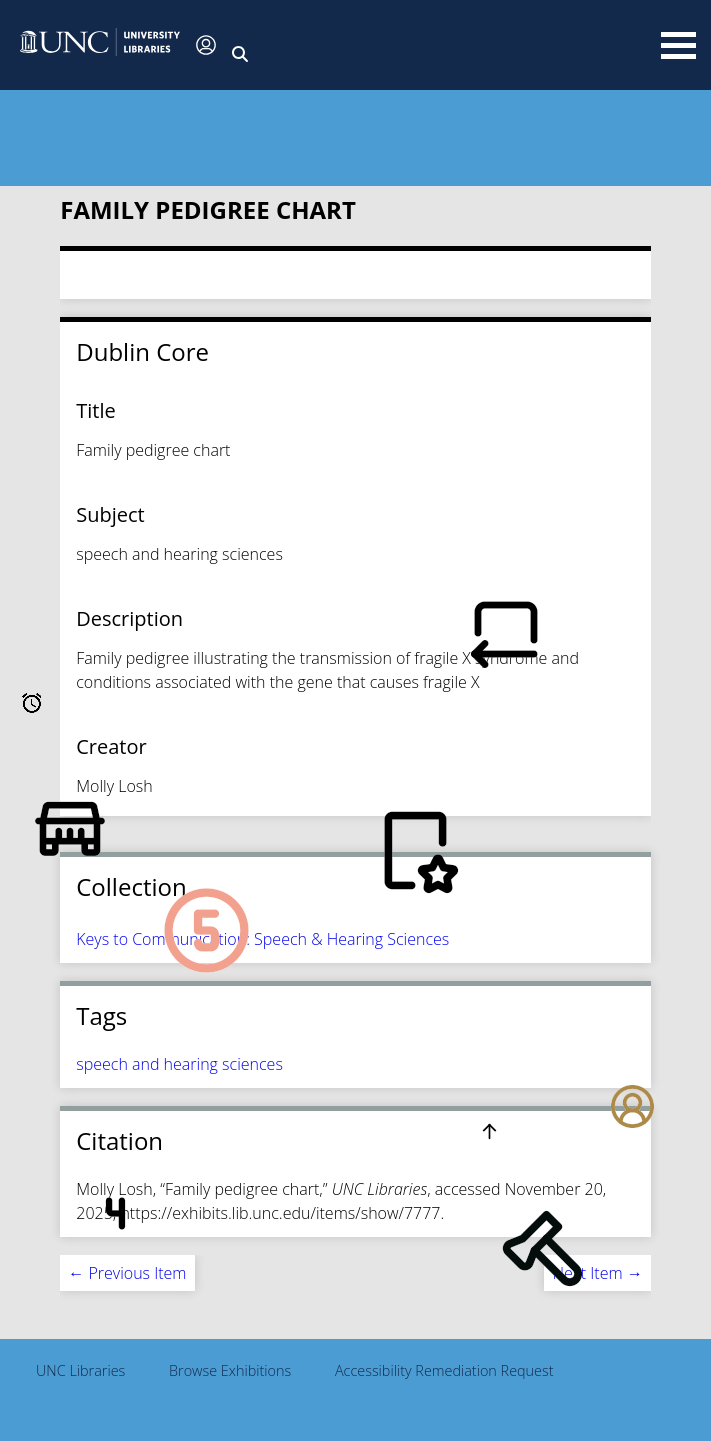 This screenshot has height=1441, width=711. Describe the element at coordinates (115, 1213) in the screenshot. I see `indicates step 4 in a multi-step process` at that location.